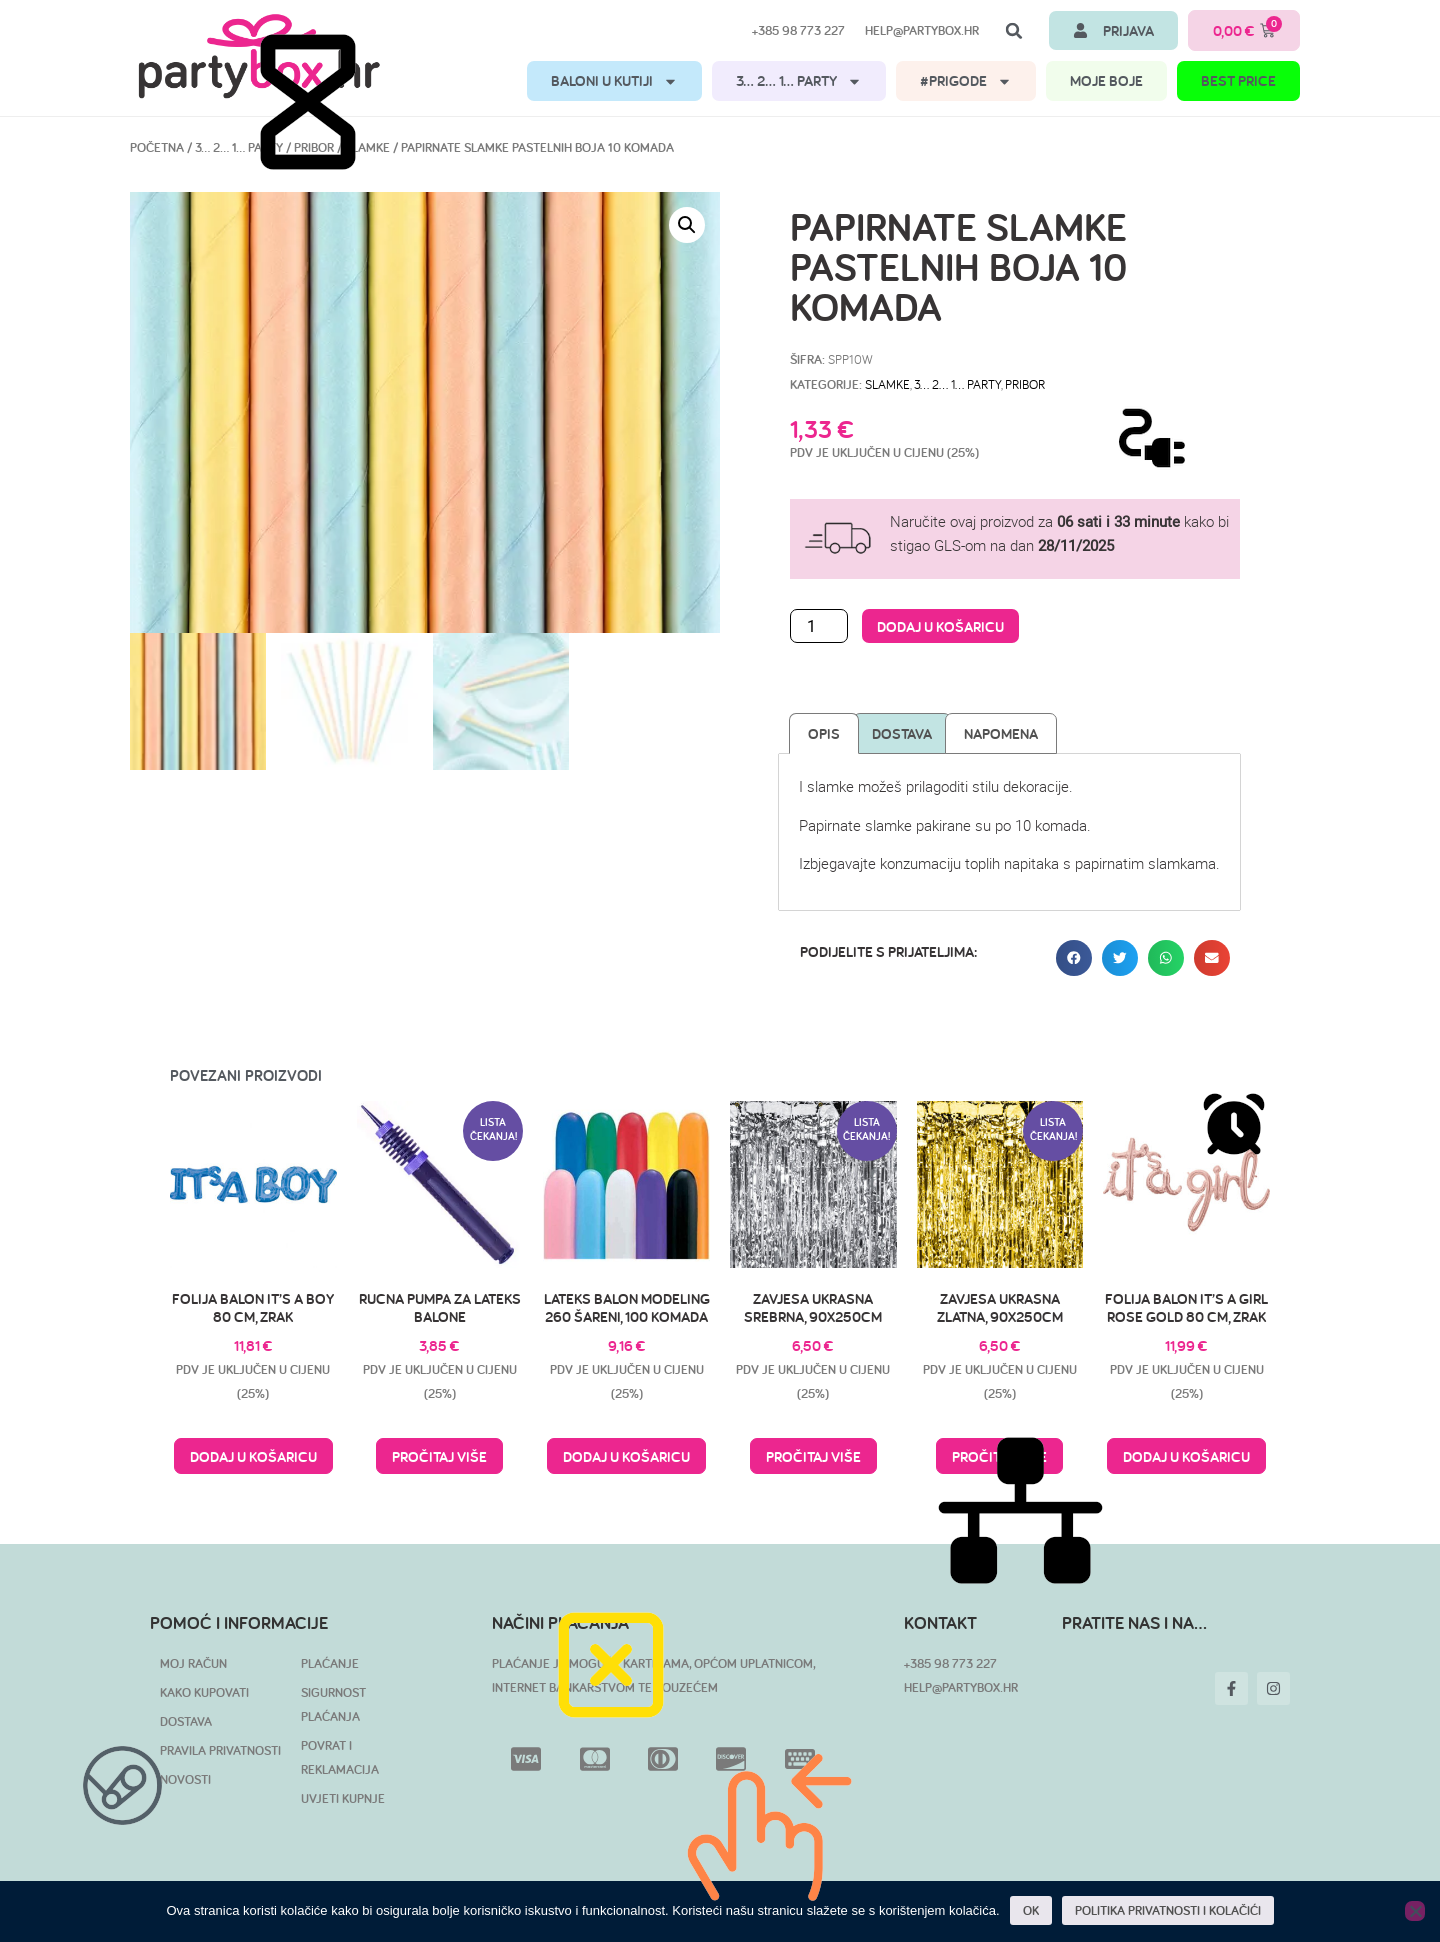 This screenshot has width=1440, height=1942. I want to click on find nearby electrical or charging services, so click(1152, 438).